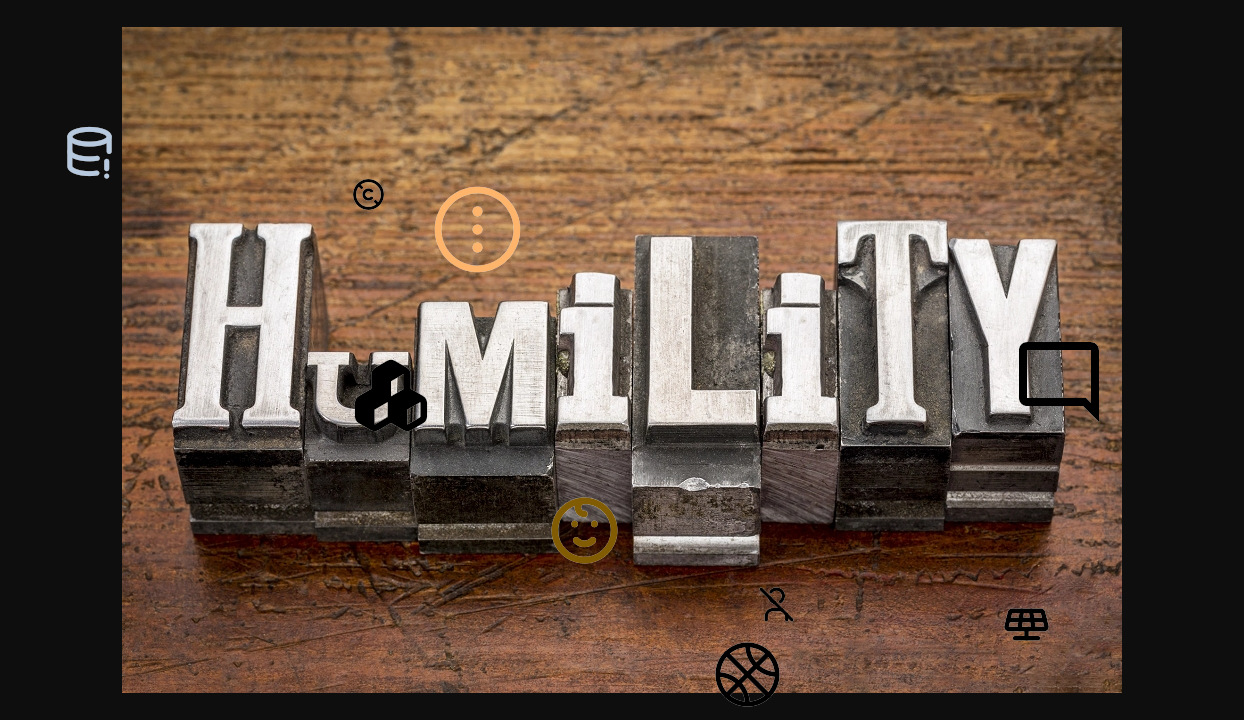  What do you see at coordinates (776, 604) in the screenshot?
I see `user account disabled or deactivated` at bounding box center [776, 604].